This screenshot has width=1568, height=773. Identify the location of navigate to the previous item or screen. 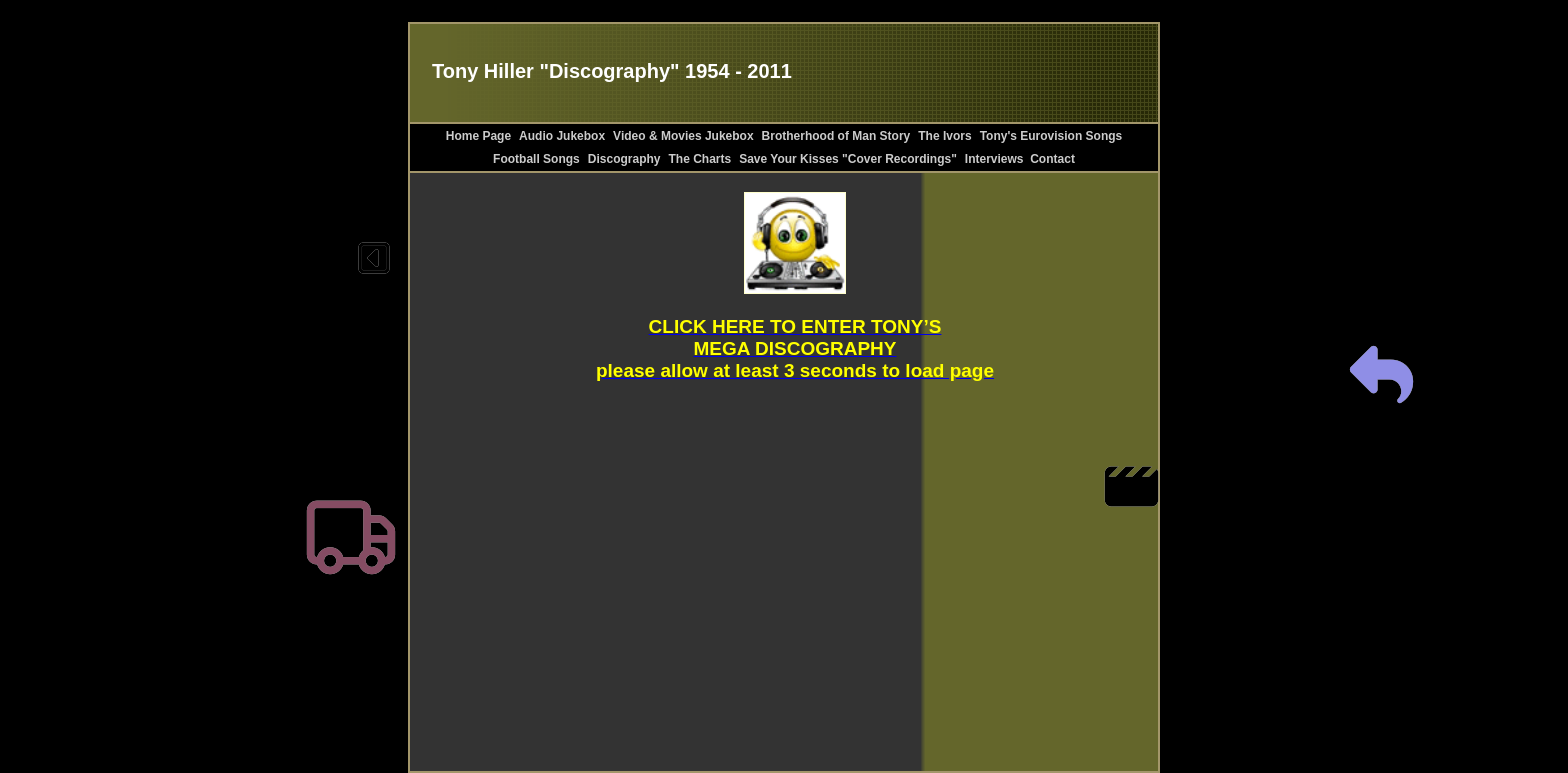
(374, 258).